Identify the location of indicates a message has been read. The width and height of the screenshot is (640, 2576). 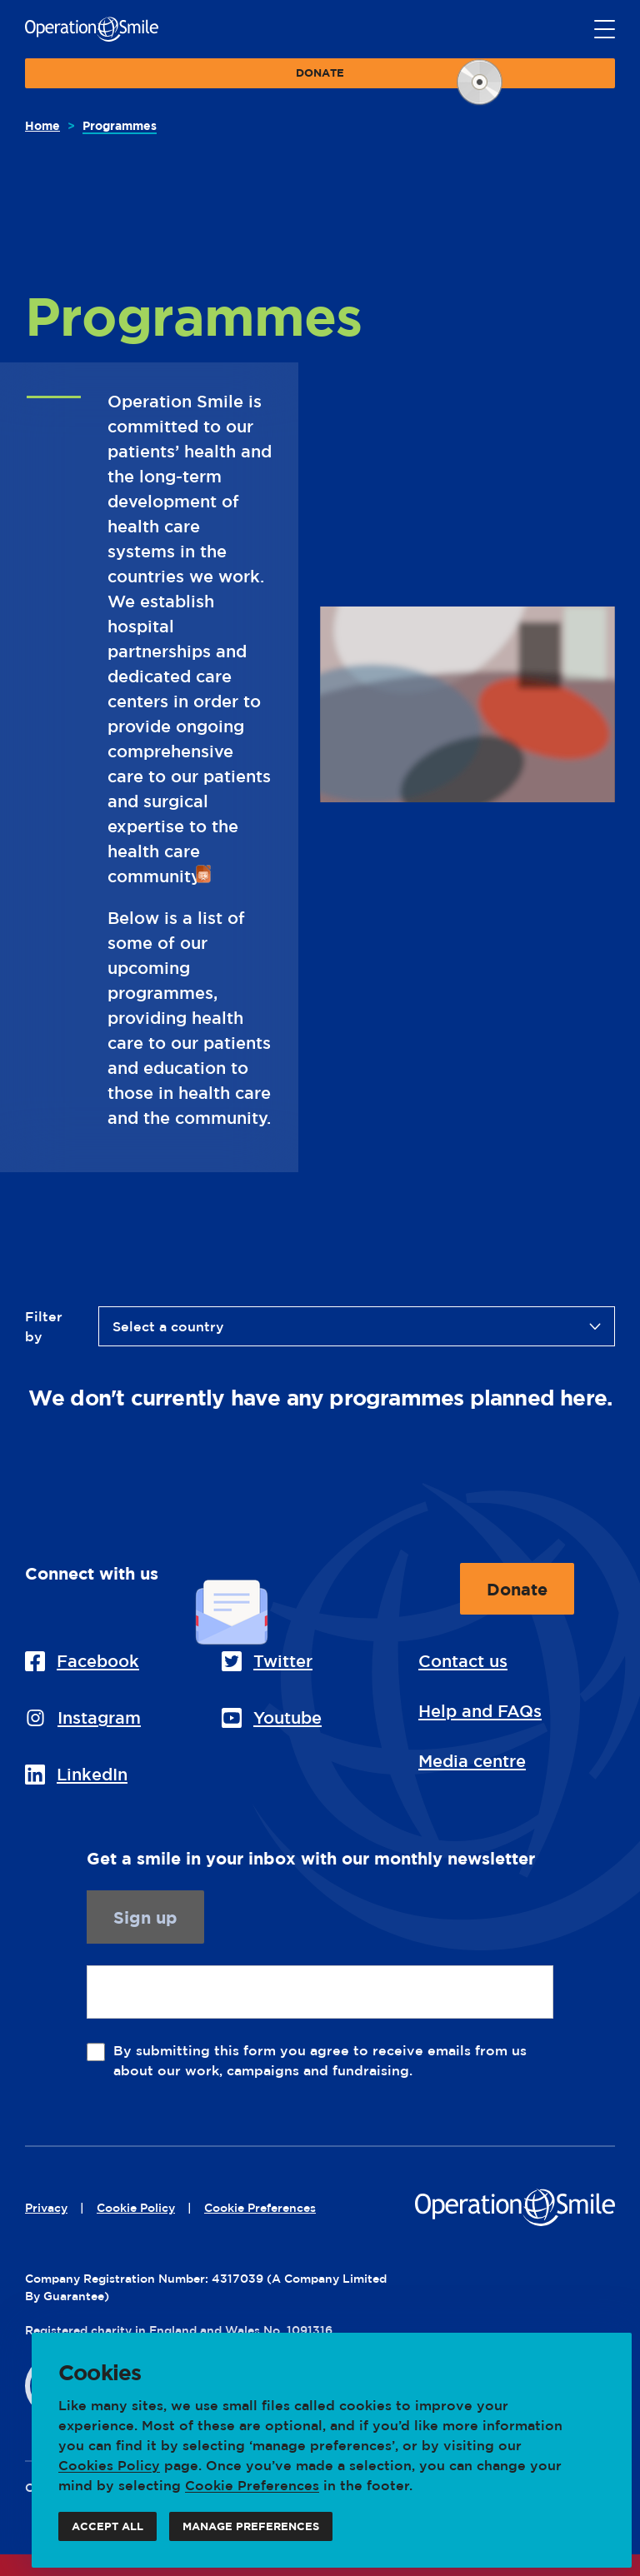
(232, 1616).